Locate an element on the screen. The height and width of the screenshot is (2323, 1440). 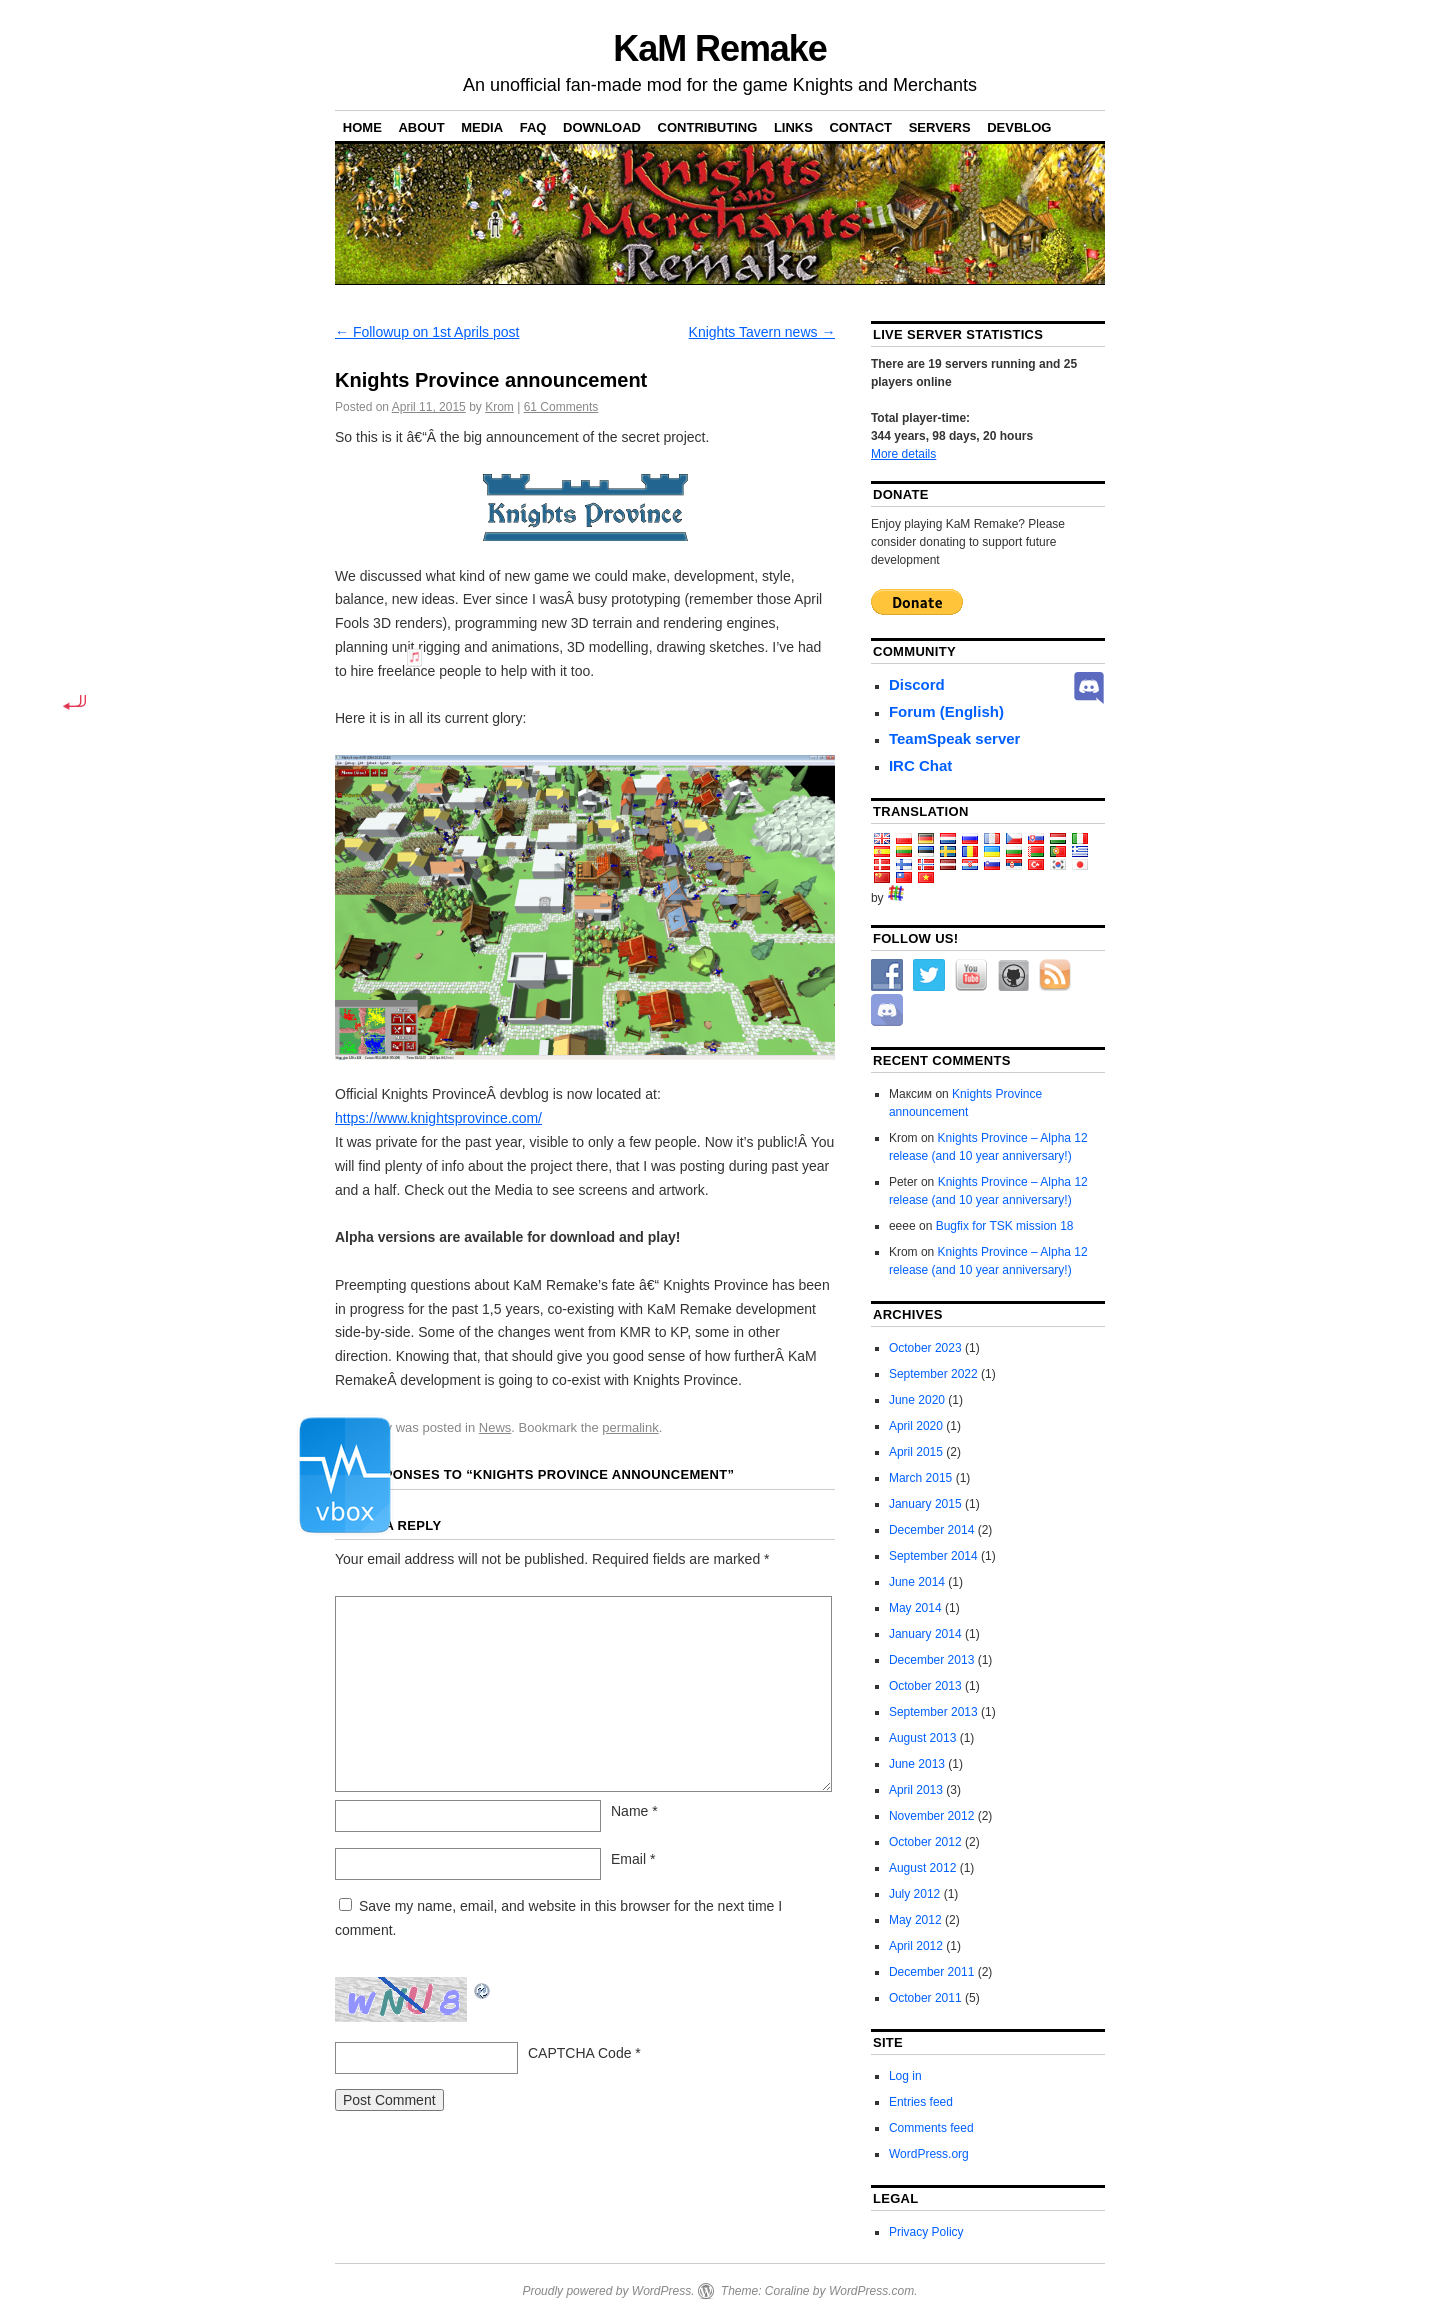
virtualbox virtual machine configuration file is located at coordinates (345, 1475).